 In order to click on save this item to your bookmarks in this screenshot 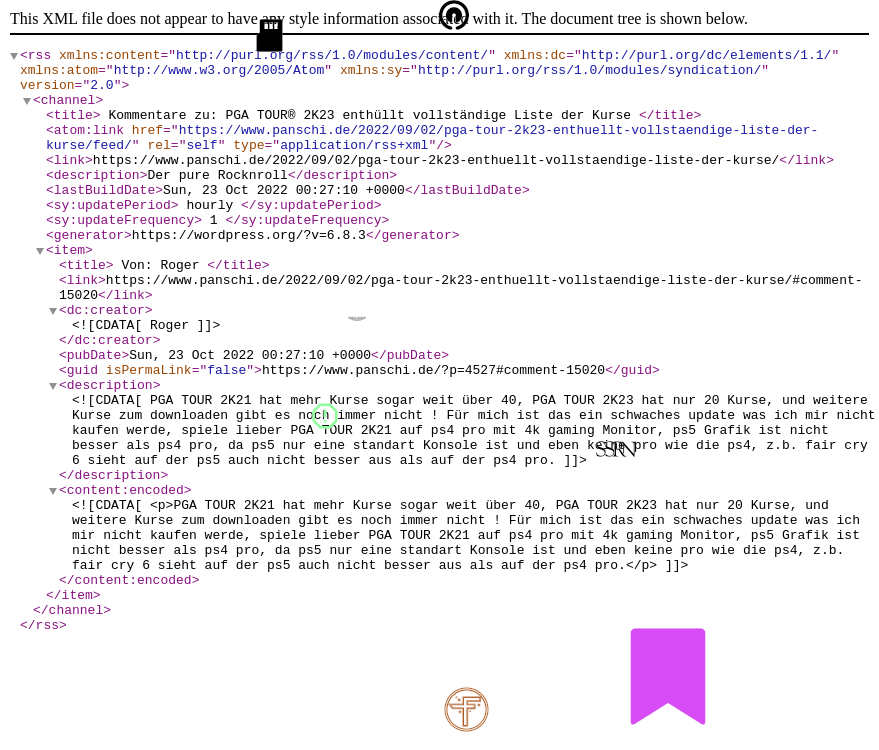, I will do `click(668, 675)`.